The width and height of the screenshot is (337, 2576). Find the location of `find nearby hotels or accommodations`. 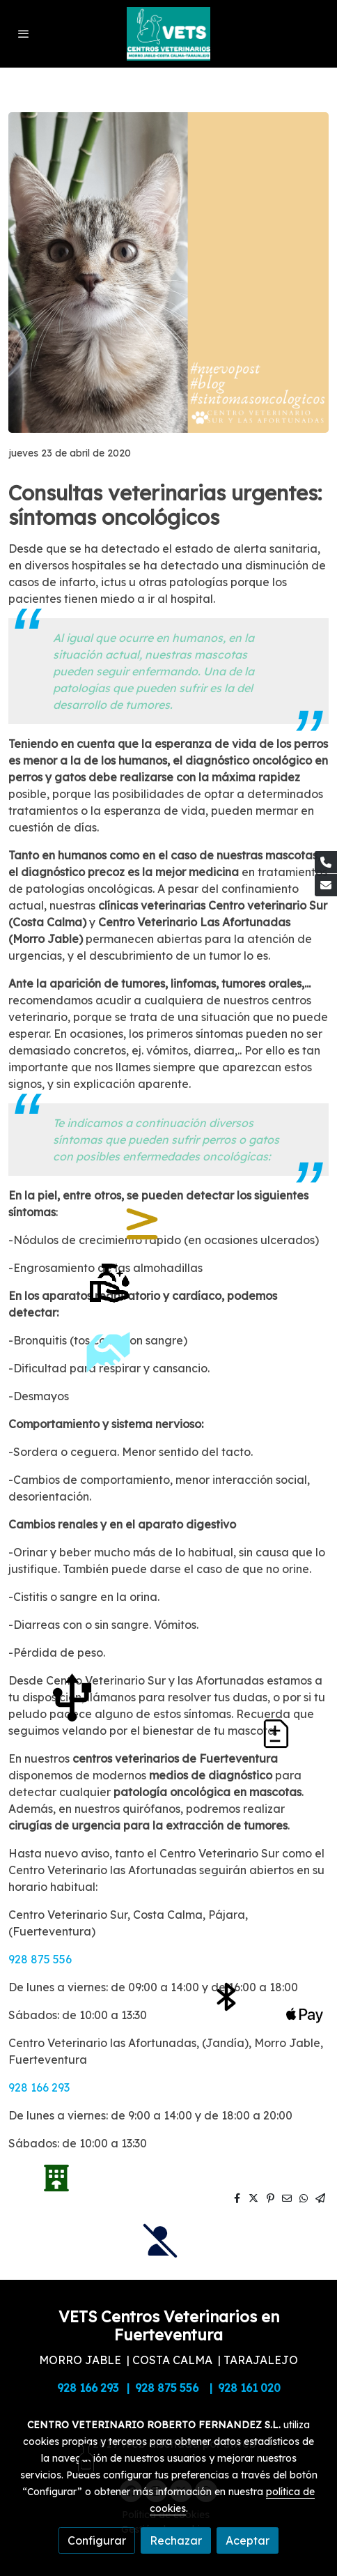

find nearby hotels or accommodations is located at coordinates (56, 2178).